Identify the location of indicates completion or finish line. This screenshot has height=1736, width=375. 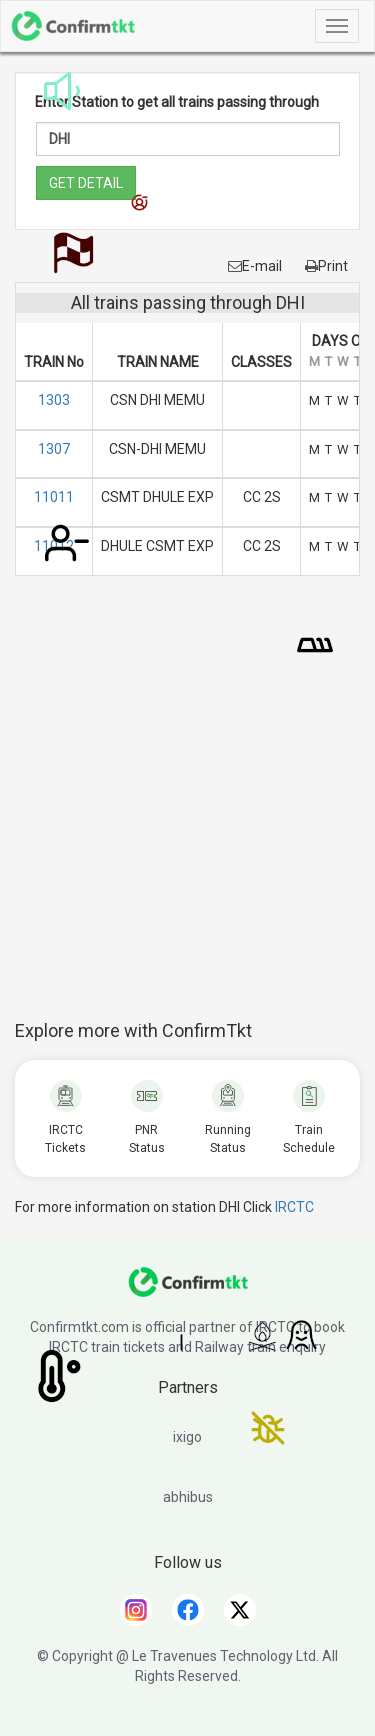
(72, 252).